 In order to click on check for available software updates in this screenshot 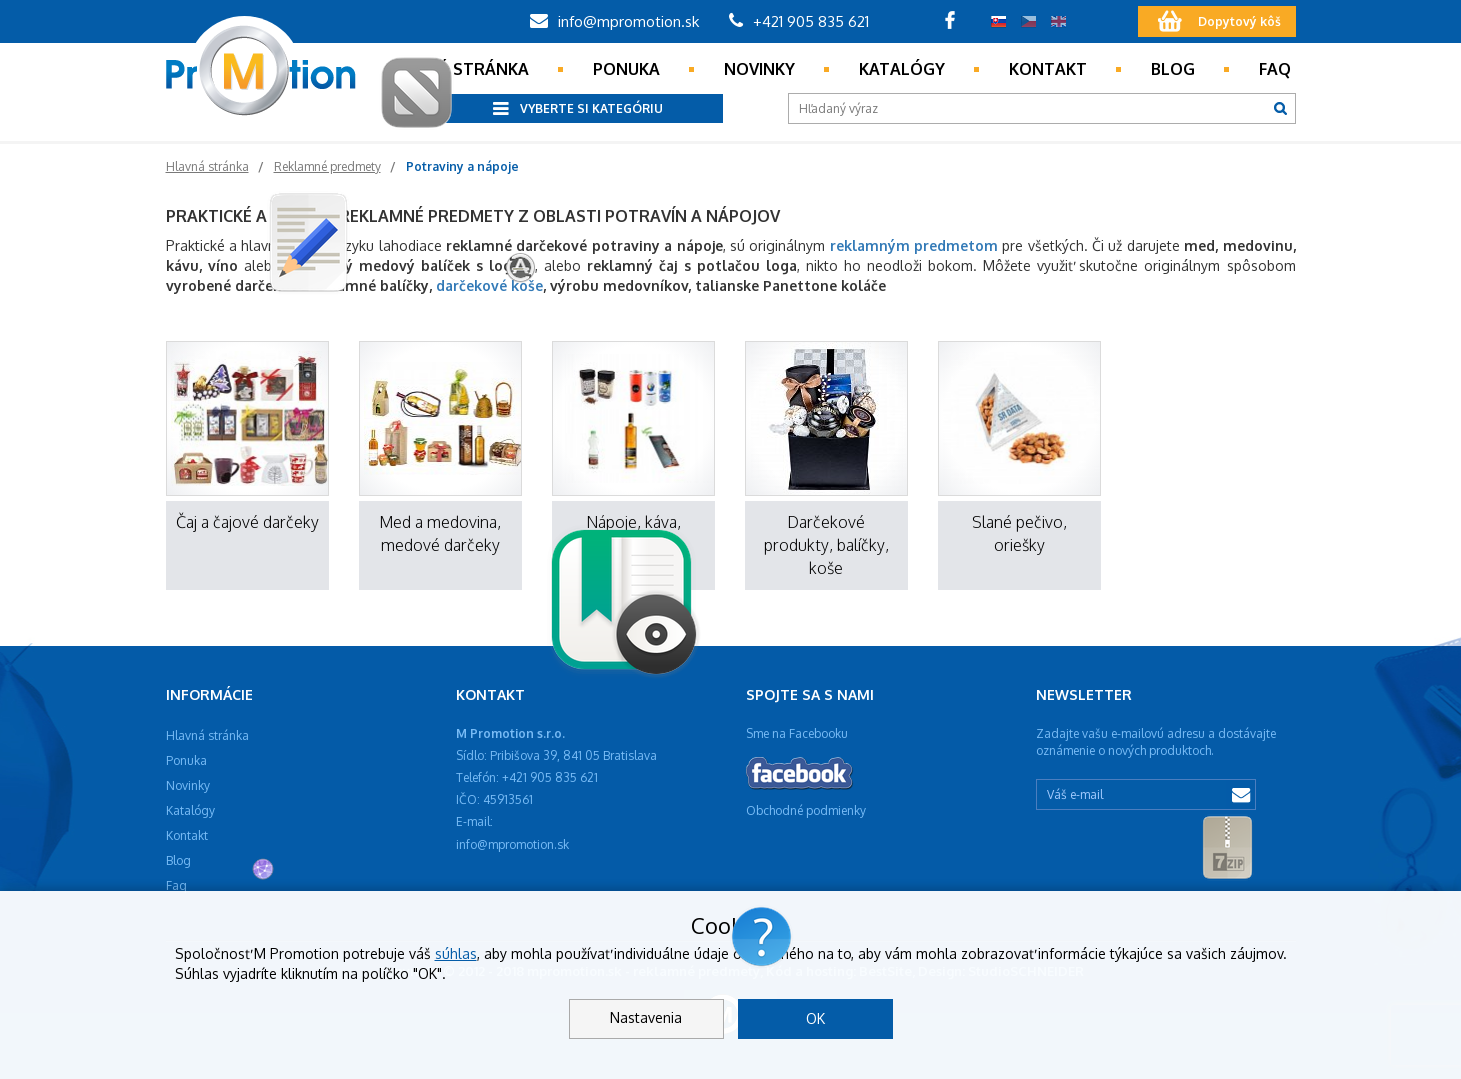, I will do `click(520, 267)`.